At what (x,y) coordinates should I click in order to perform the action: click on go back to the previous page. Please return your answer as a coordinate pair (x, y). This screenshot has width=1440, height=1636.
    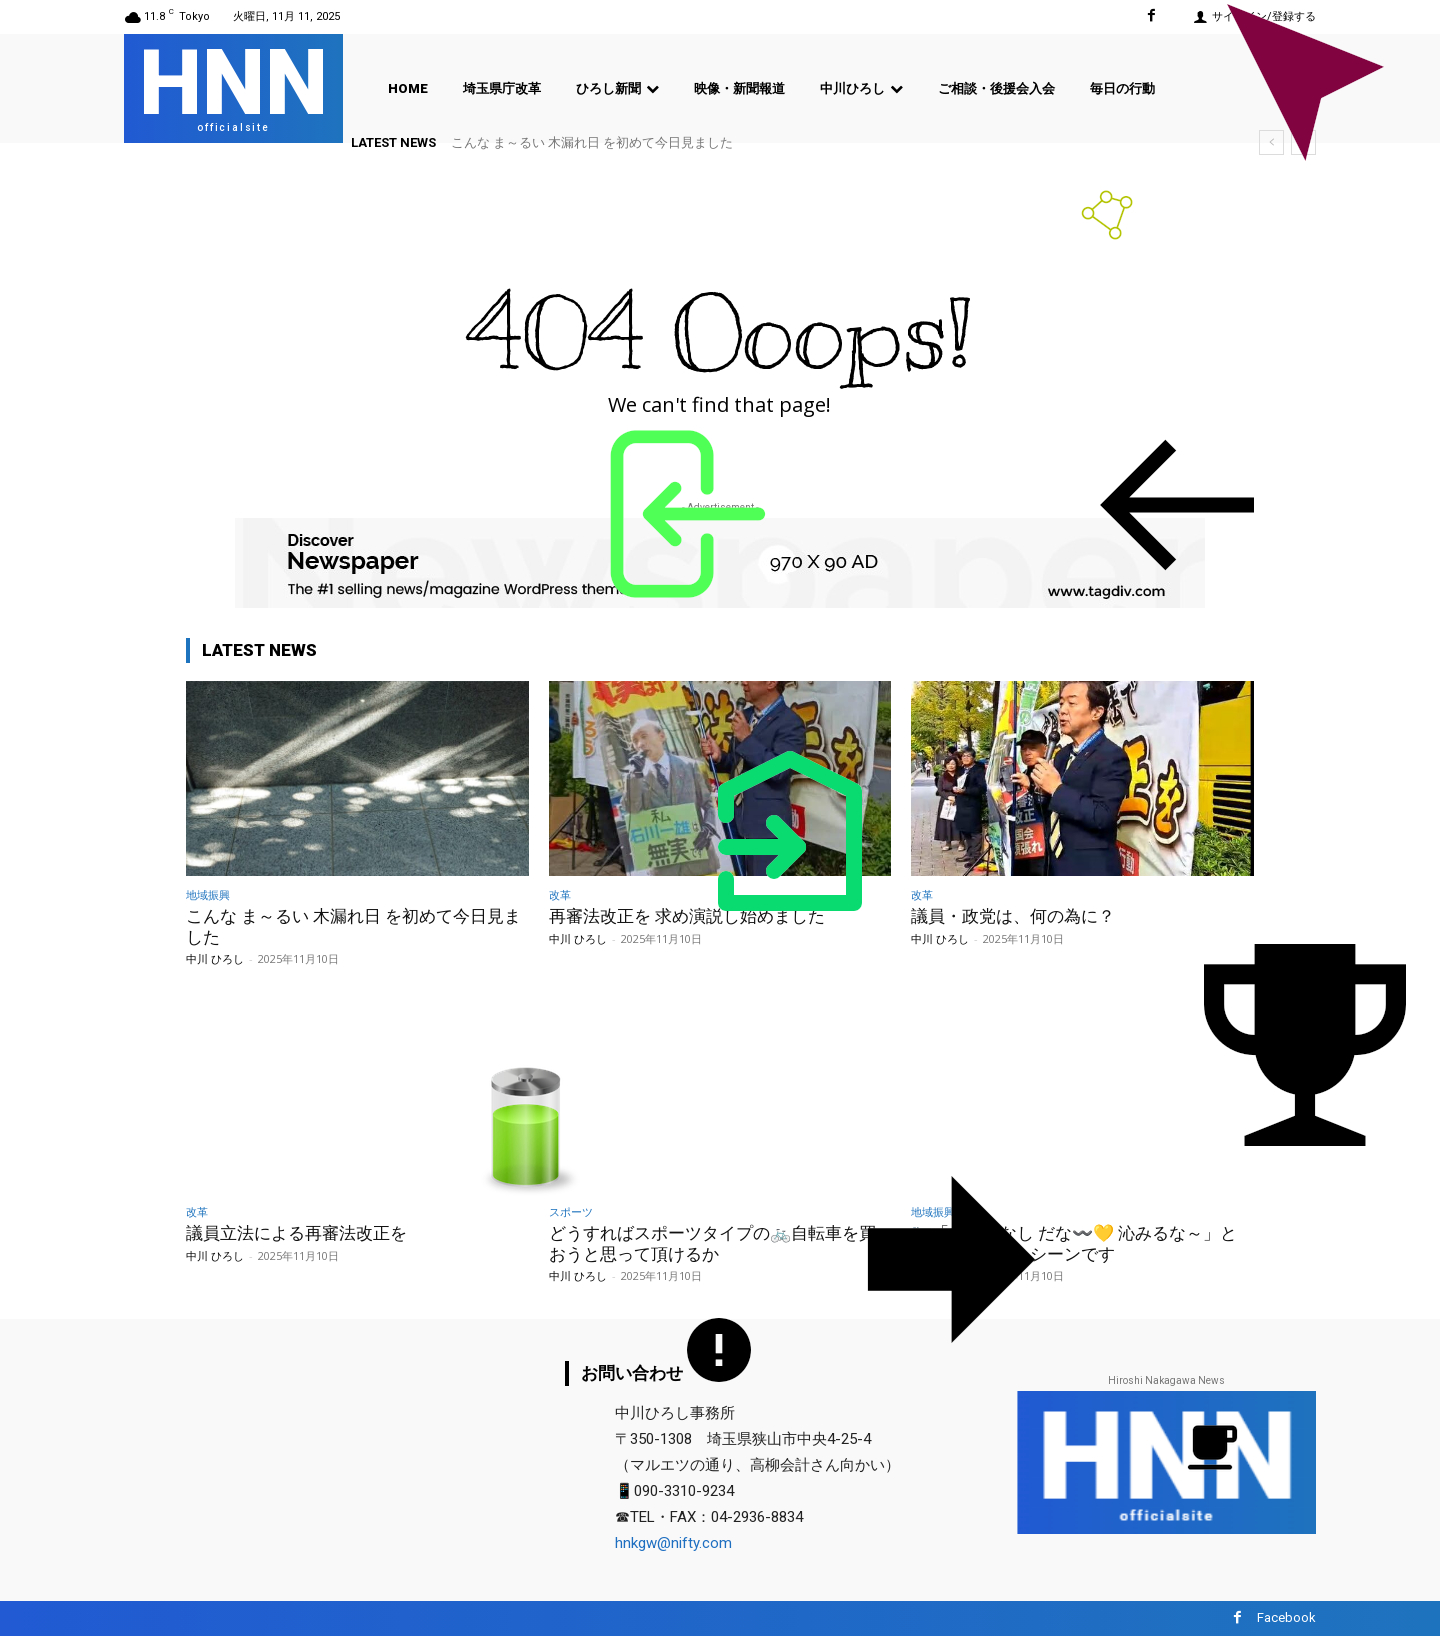
    Looking at the image, I should click on (1177, 505).